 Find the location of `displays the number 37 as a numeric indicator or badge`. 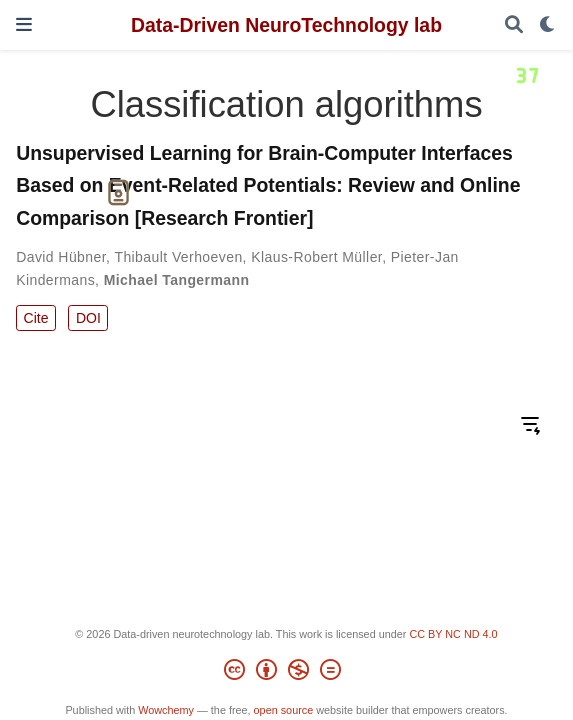

displays the number 37 as a numeric indicator or badge is located at coordinates (527, 75).